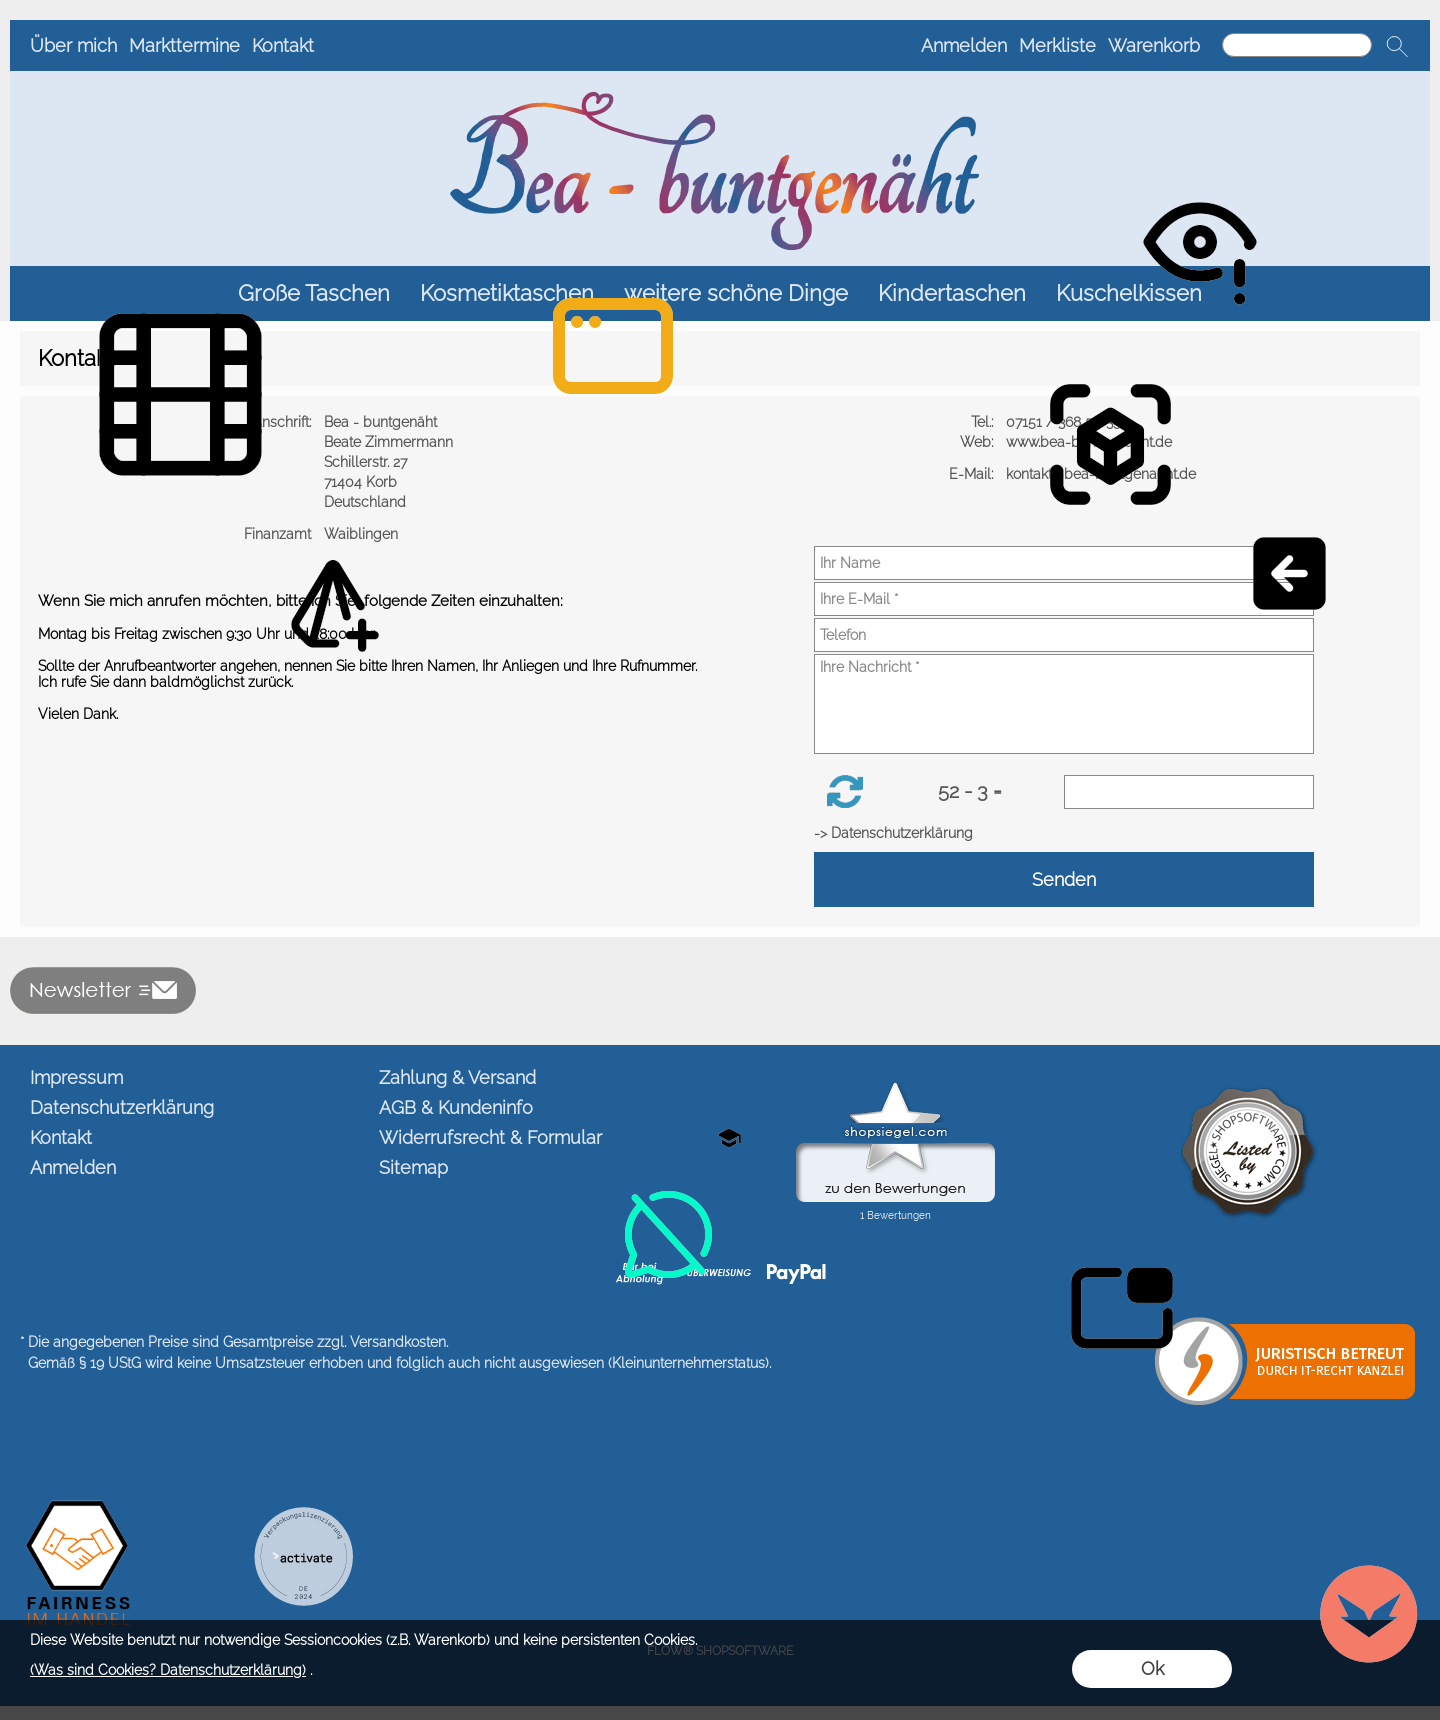 The height and width of the screenshot is (1720, 1440). I want to click on access video or movie content, so click(180, 394).